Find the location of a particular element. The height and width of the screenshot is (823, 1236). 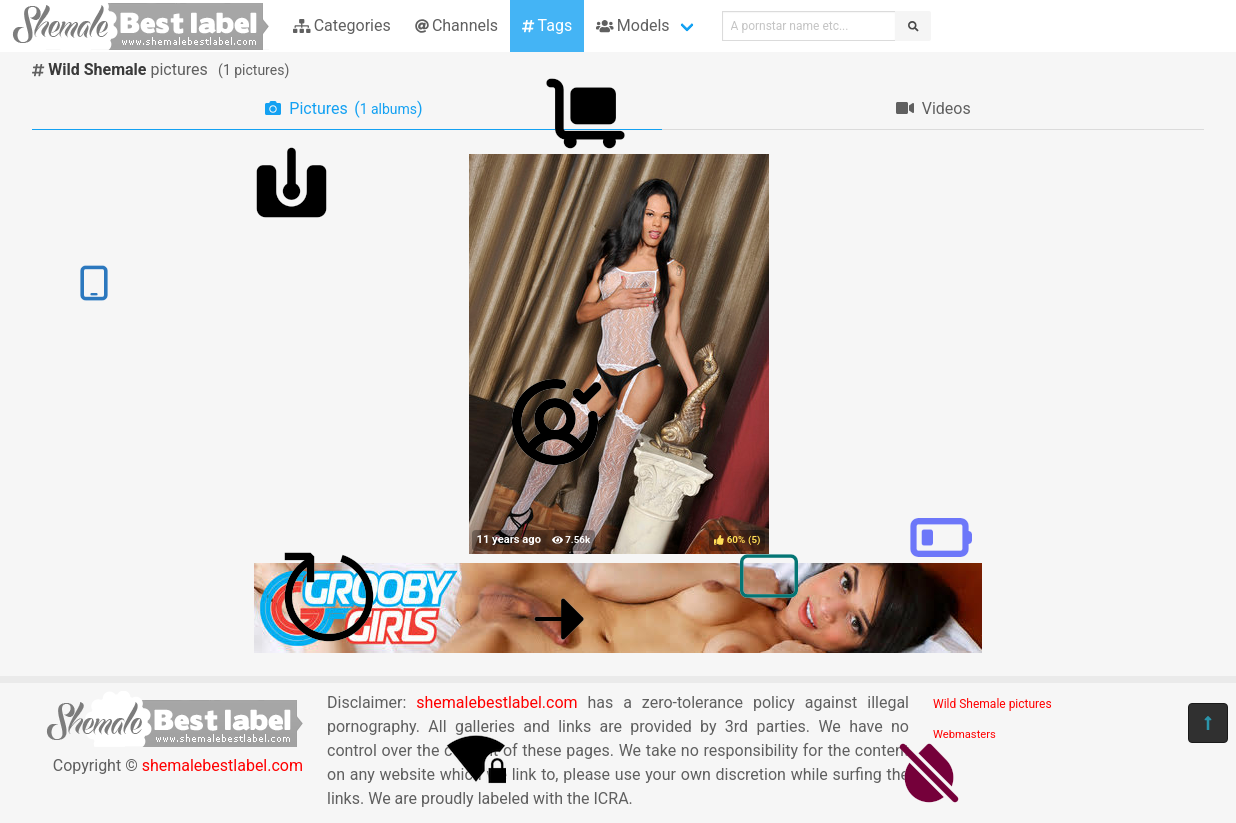

access bore hole or well monitoring data is located at coordinates (291, 182).